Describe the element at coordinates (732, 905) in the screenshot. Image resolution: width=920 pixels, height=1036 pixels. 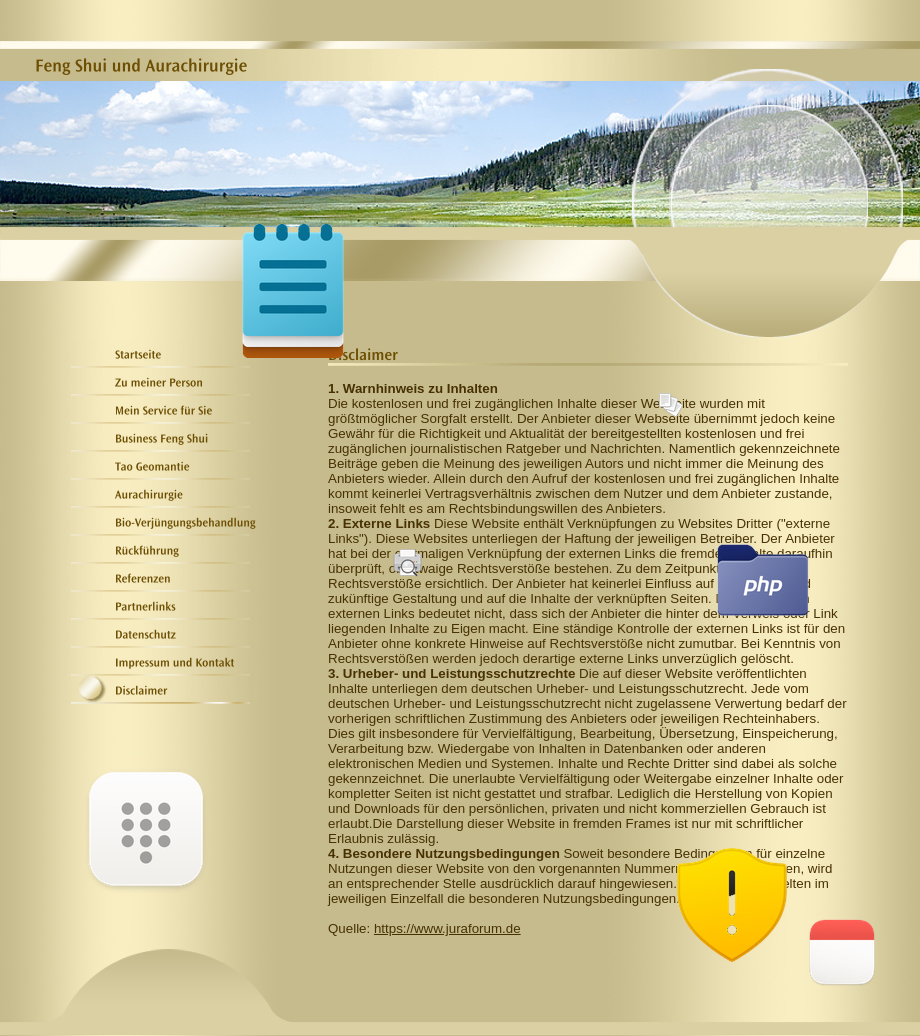
I see `indicates a security warning or alert` at that location.